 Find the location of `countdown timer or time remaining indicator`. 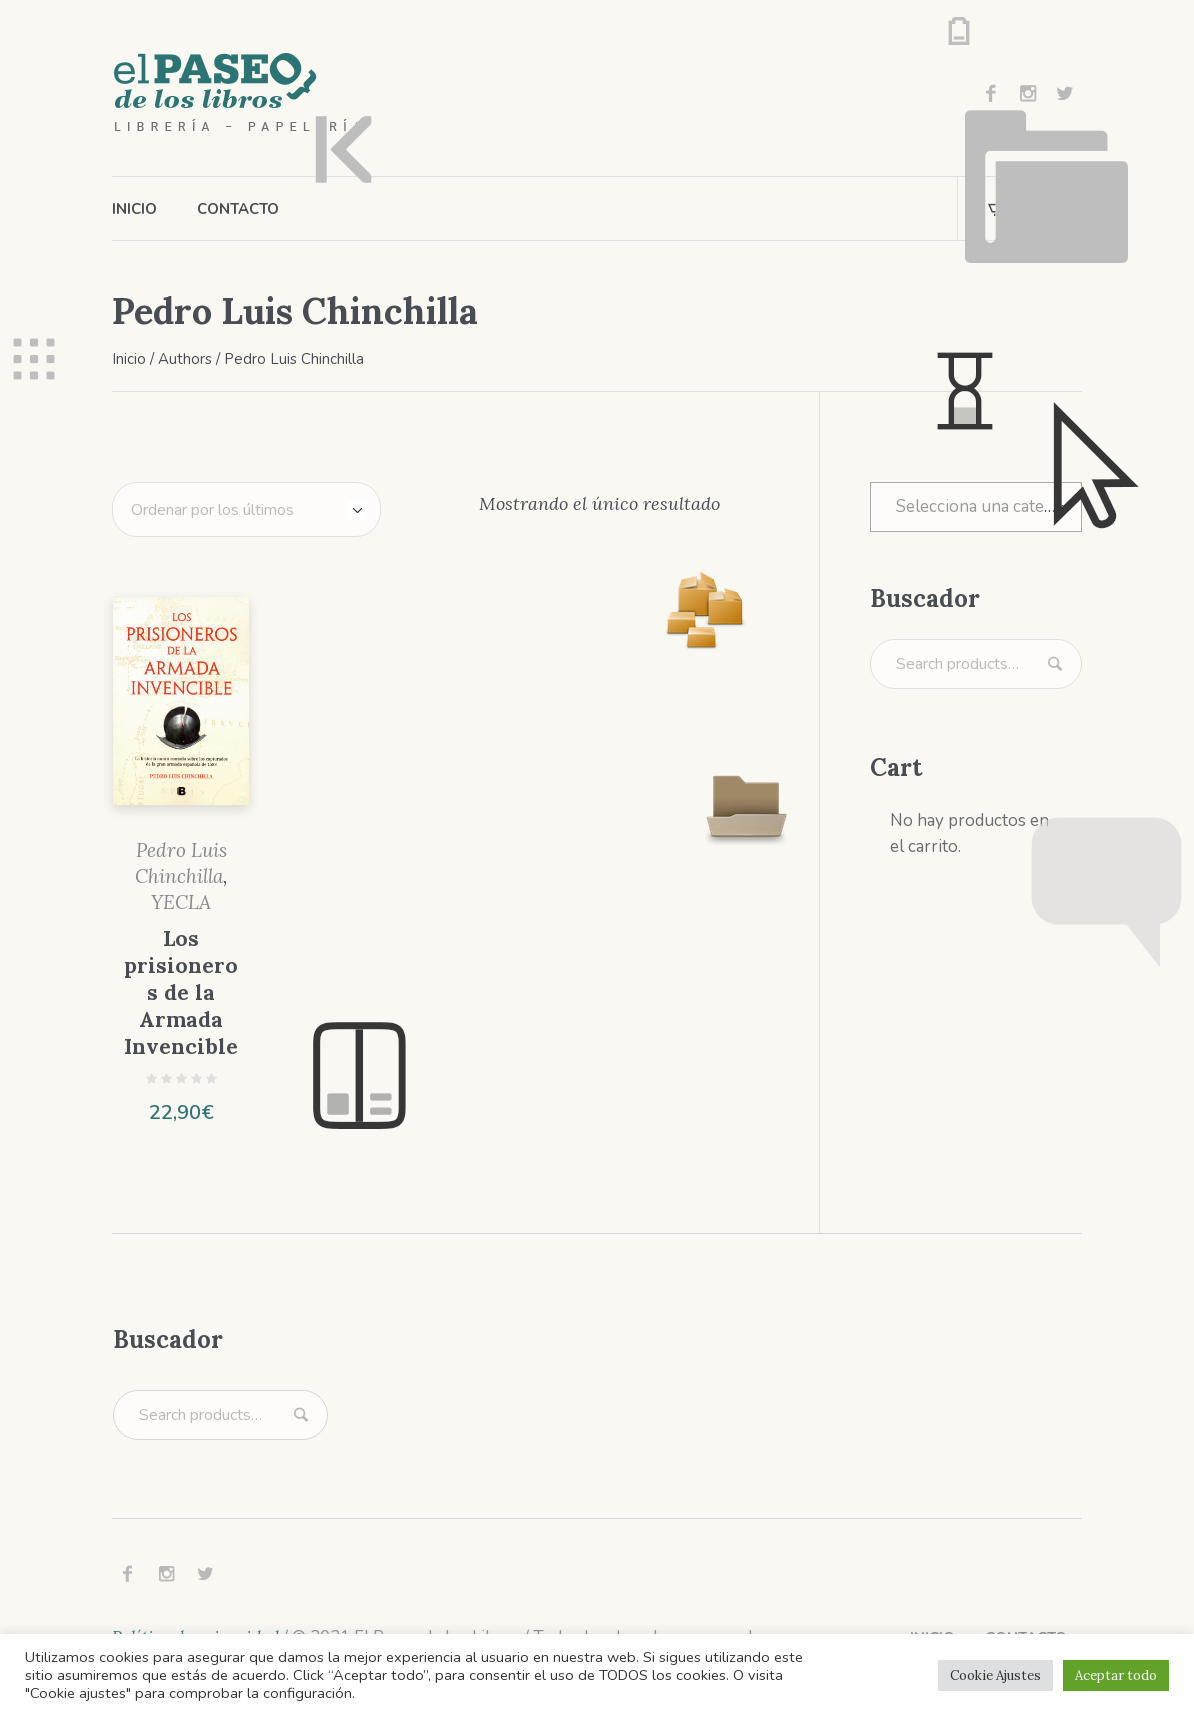

countdown timer or time remaining indicator is located at coordinates (965, 391).